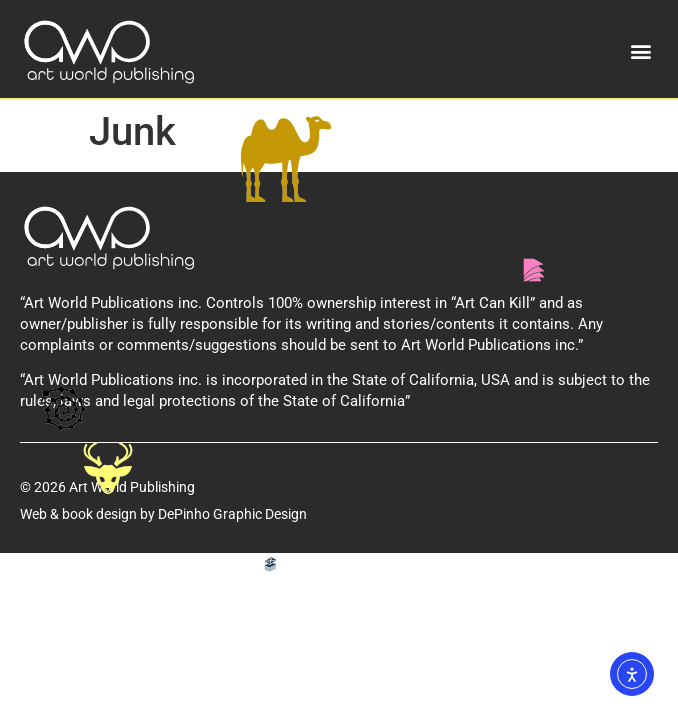  What do you see at coordinates (270, 563) in the screenshot?
I see `delete or remove a card from your deck` at bounding box center [270, 563].